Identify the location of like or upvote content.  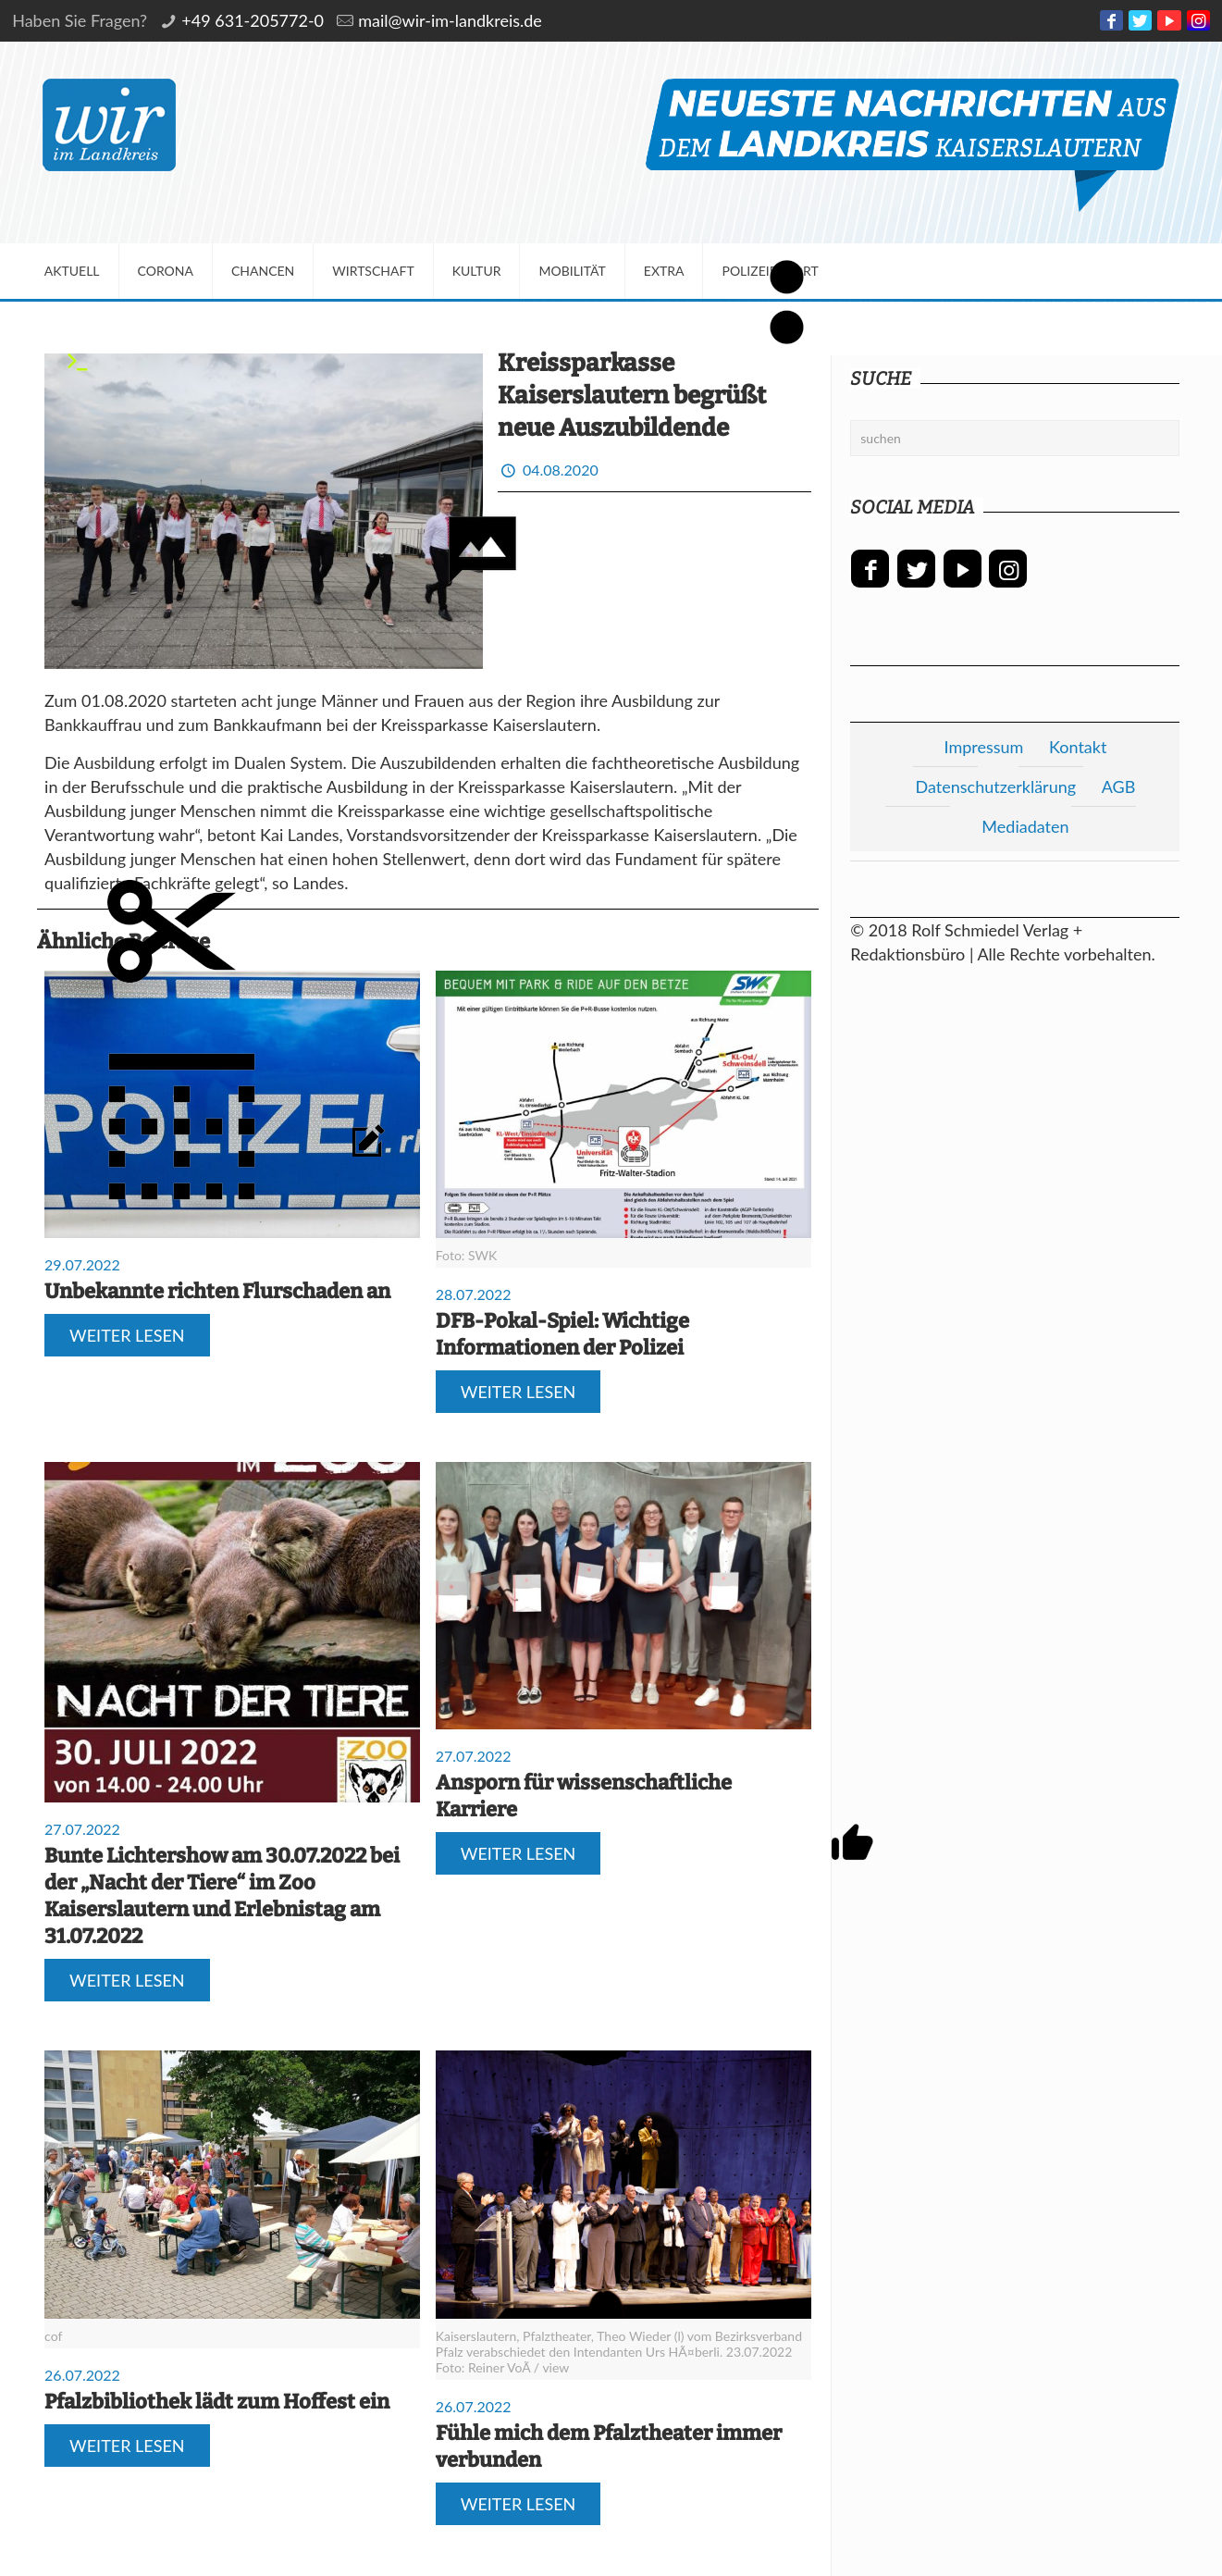
(852, 1843).